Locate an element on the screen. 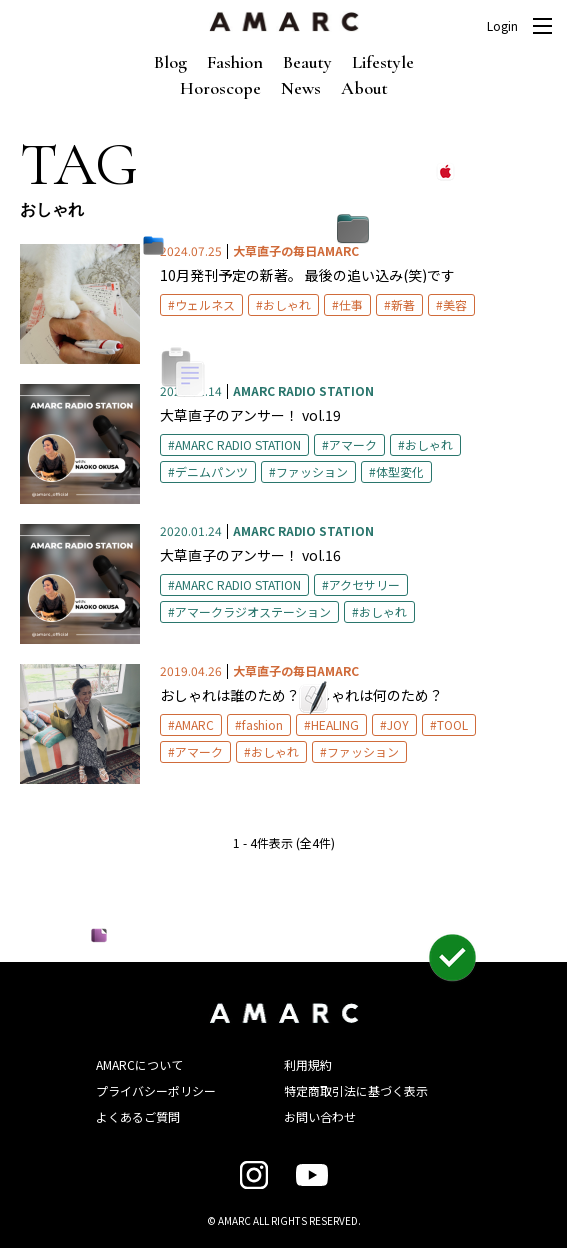 This screenshot has height=1248, width=567. change desktop wallpaper settings is located at coordinates (99, 935).